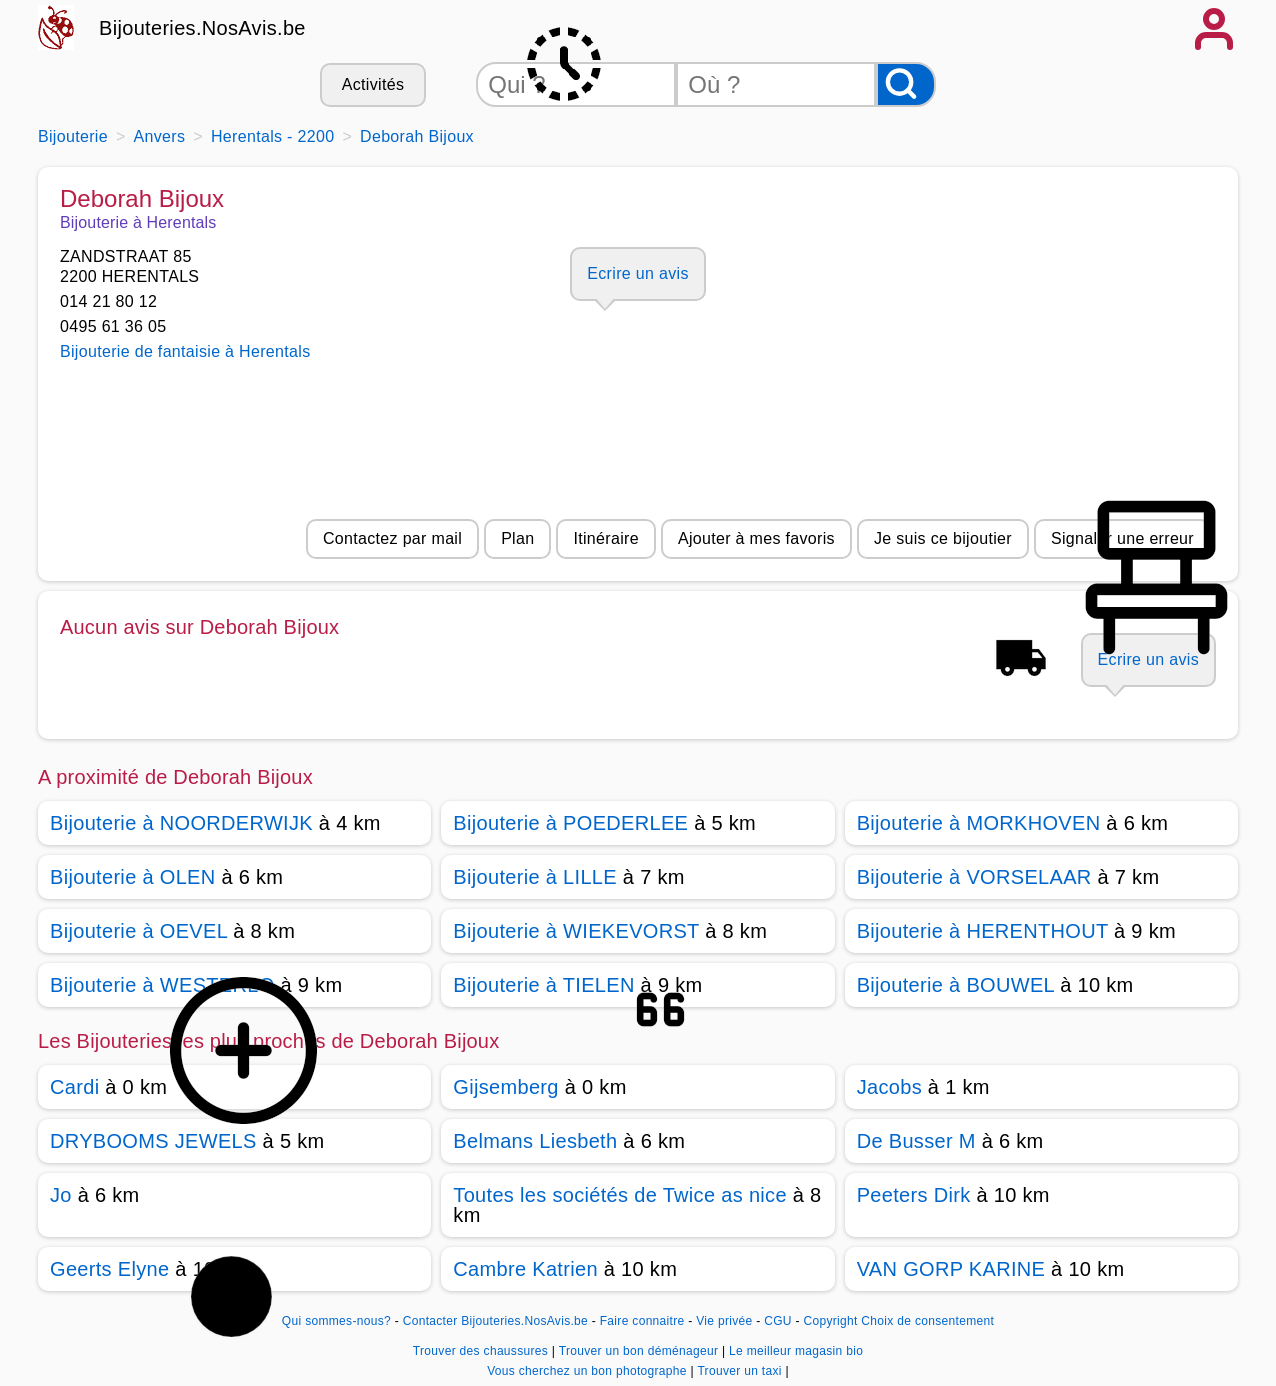 The height and width of the screenshot is (1386, 1276). Describe the element at coordinates (660, 1009) in the screenshot. I see `indicates item number 66 in a list or sequence` at that location.